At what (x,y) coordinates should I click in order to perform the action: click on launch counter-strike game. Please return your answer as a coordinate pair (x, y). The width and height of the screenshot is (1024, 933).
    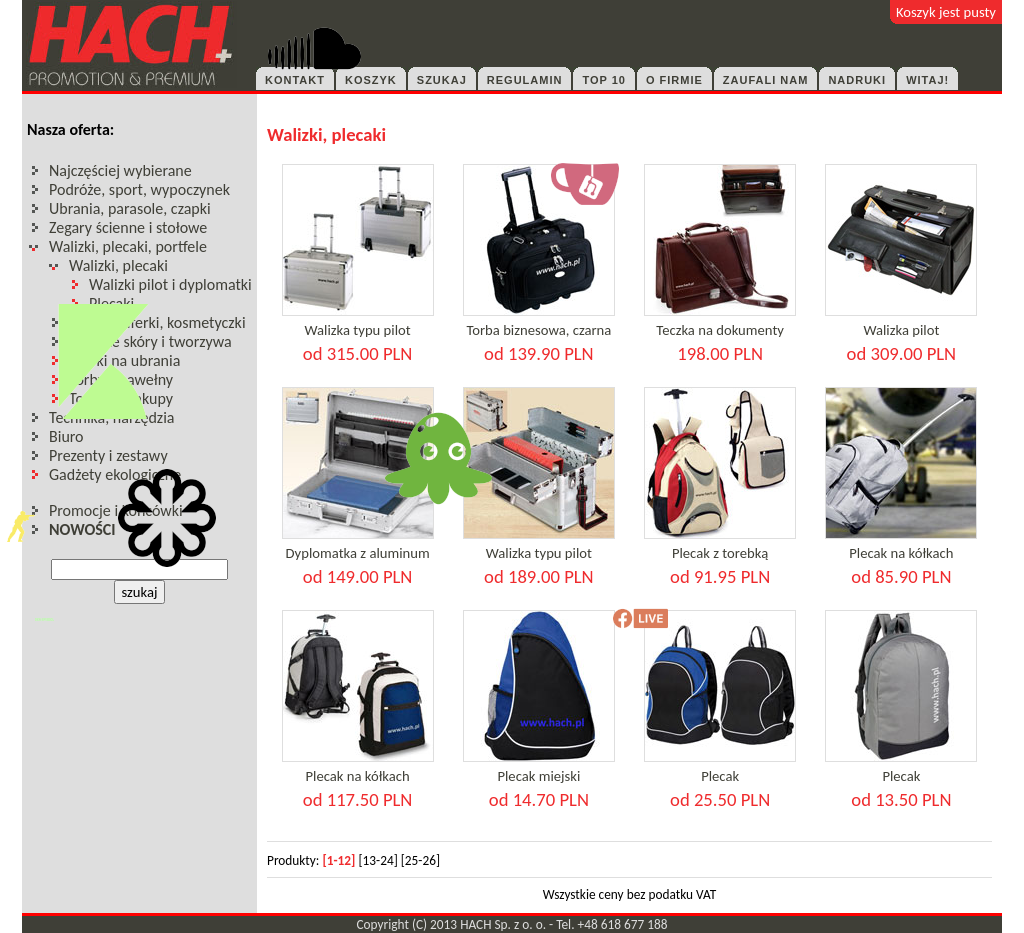
    Looking at the image, I should click on (21, 526).